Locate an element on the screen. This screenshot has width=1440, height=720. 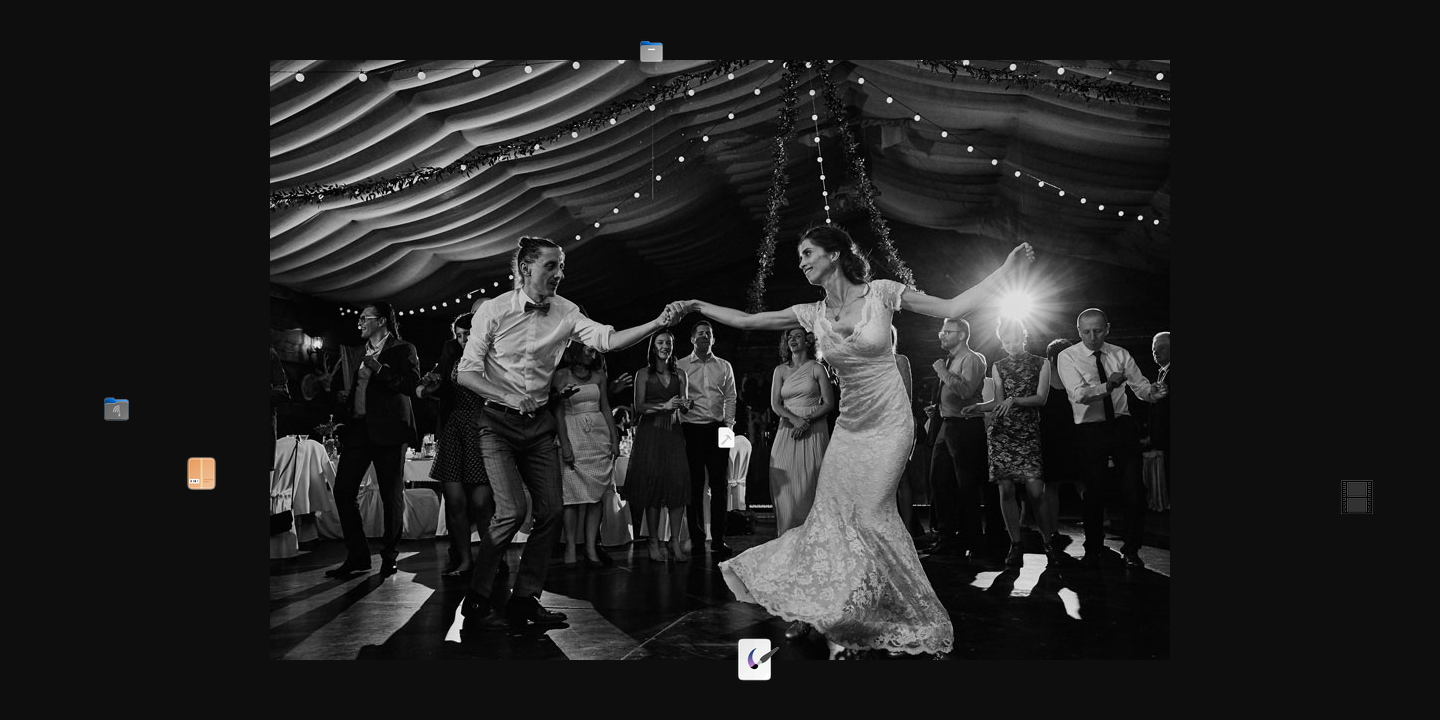
create a new application or software project is located at coordinates (758, 659).